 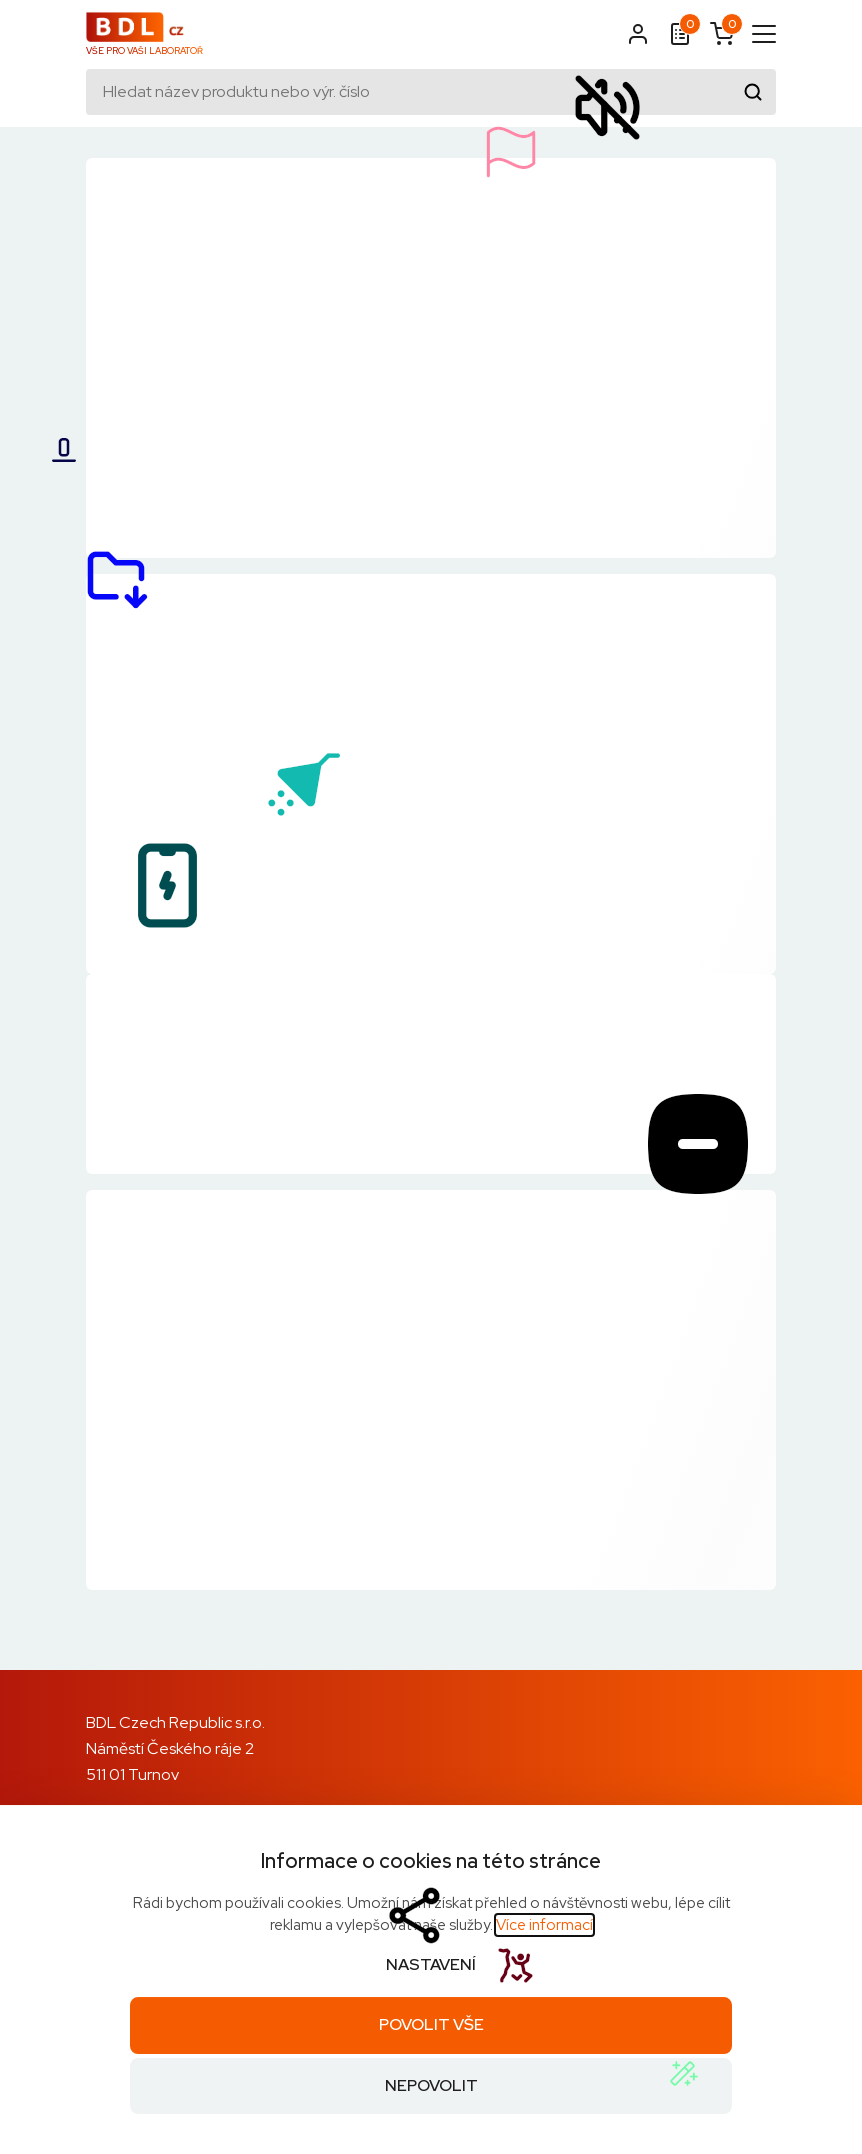 What do you see at coordinates (414, 1915) in the screenshot?
I see `share content with others` at bounding box center [414, 1915].